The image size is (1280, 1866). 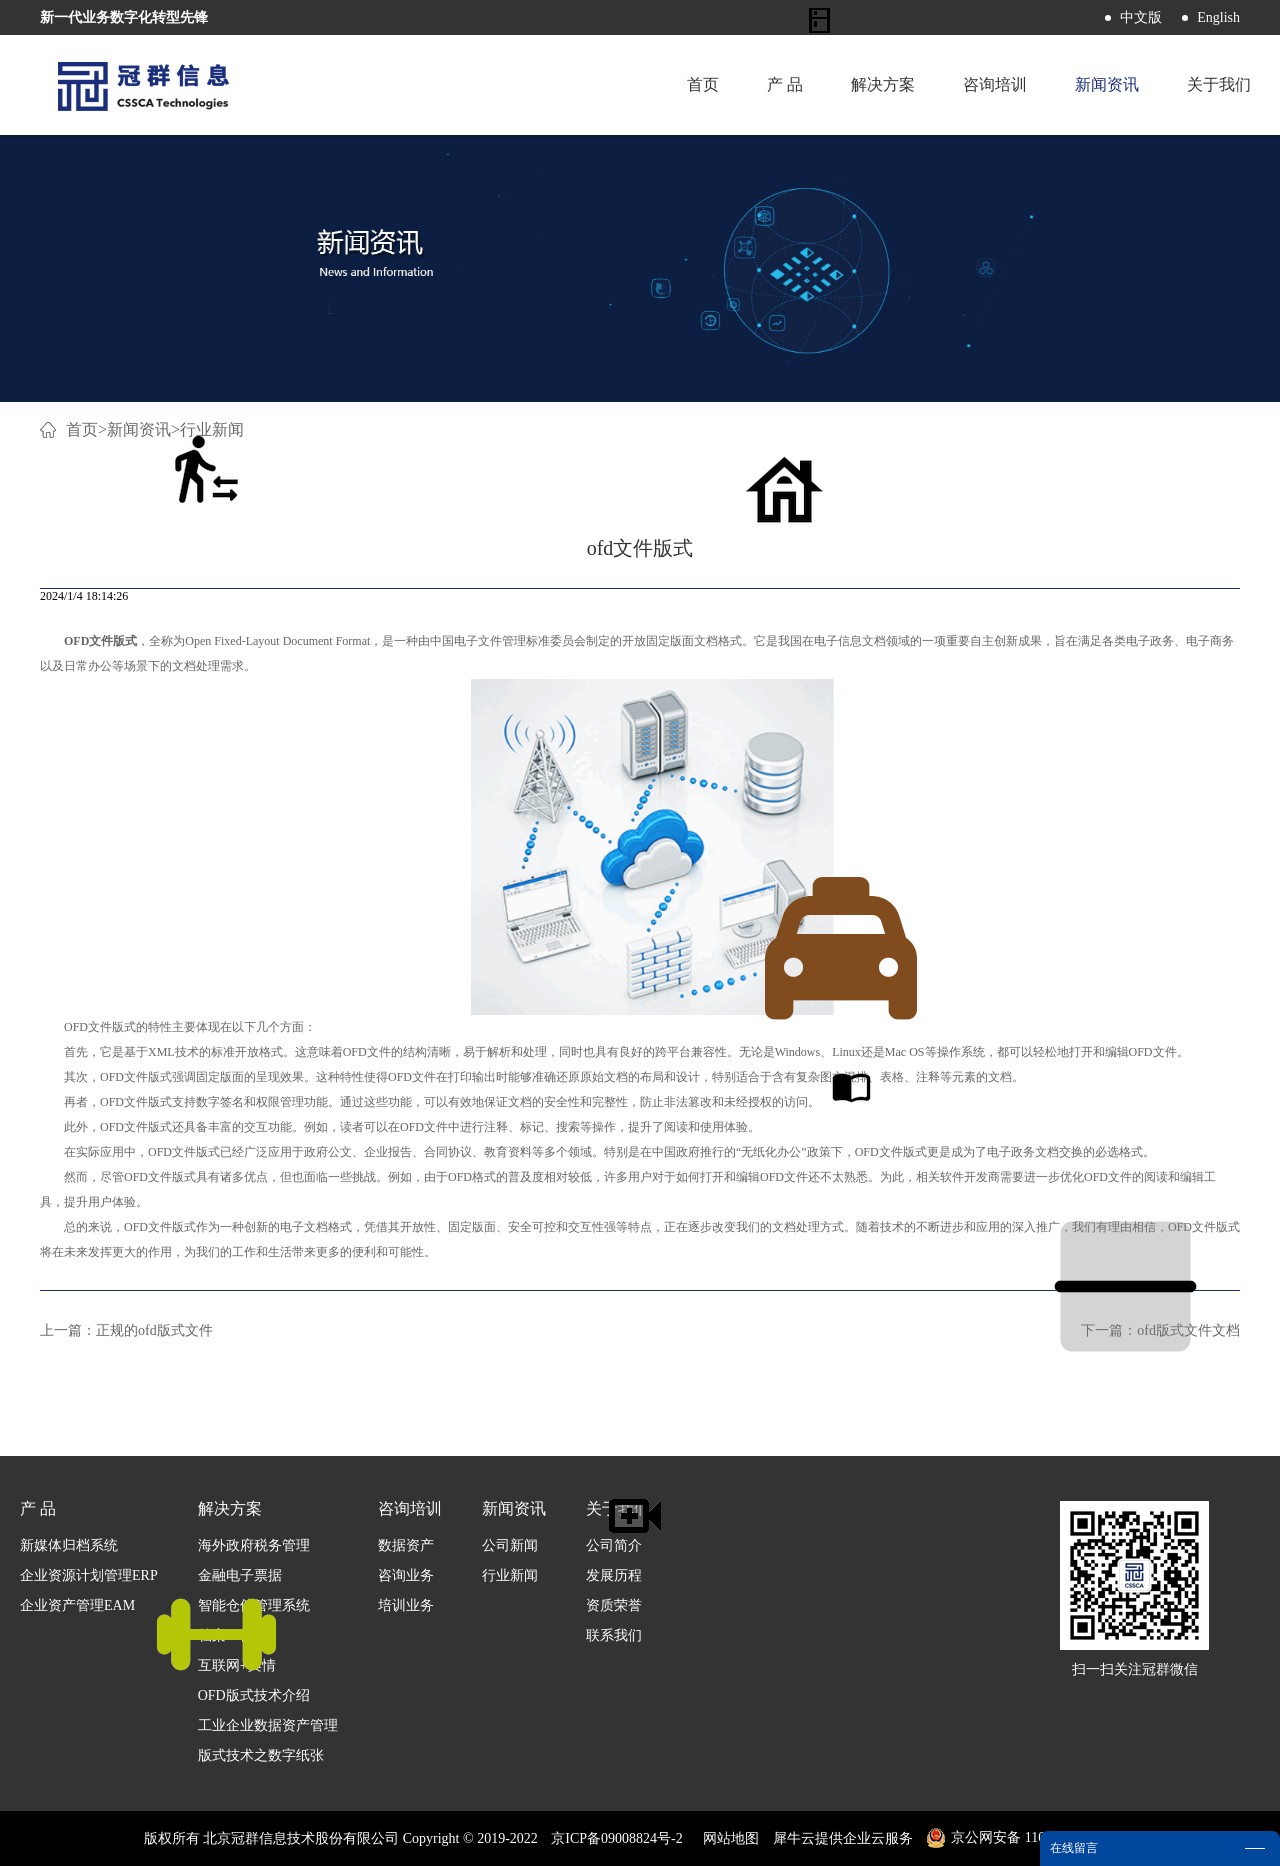 What do you see at coordinates (841, 953) in the screenshot?
I see `request a taxi or cab ride` at bounding box center [841, 953].